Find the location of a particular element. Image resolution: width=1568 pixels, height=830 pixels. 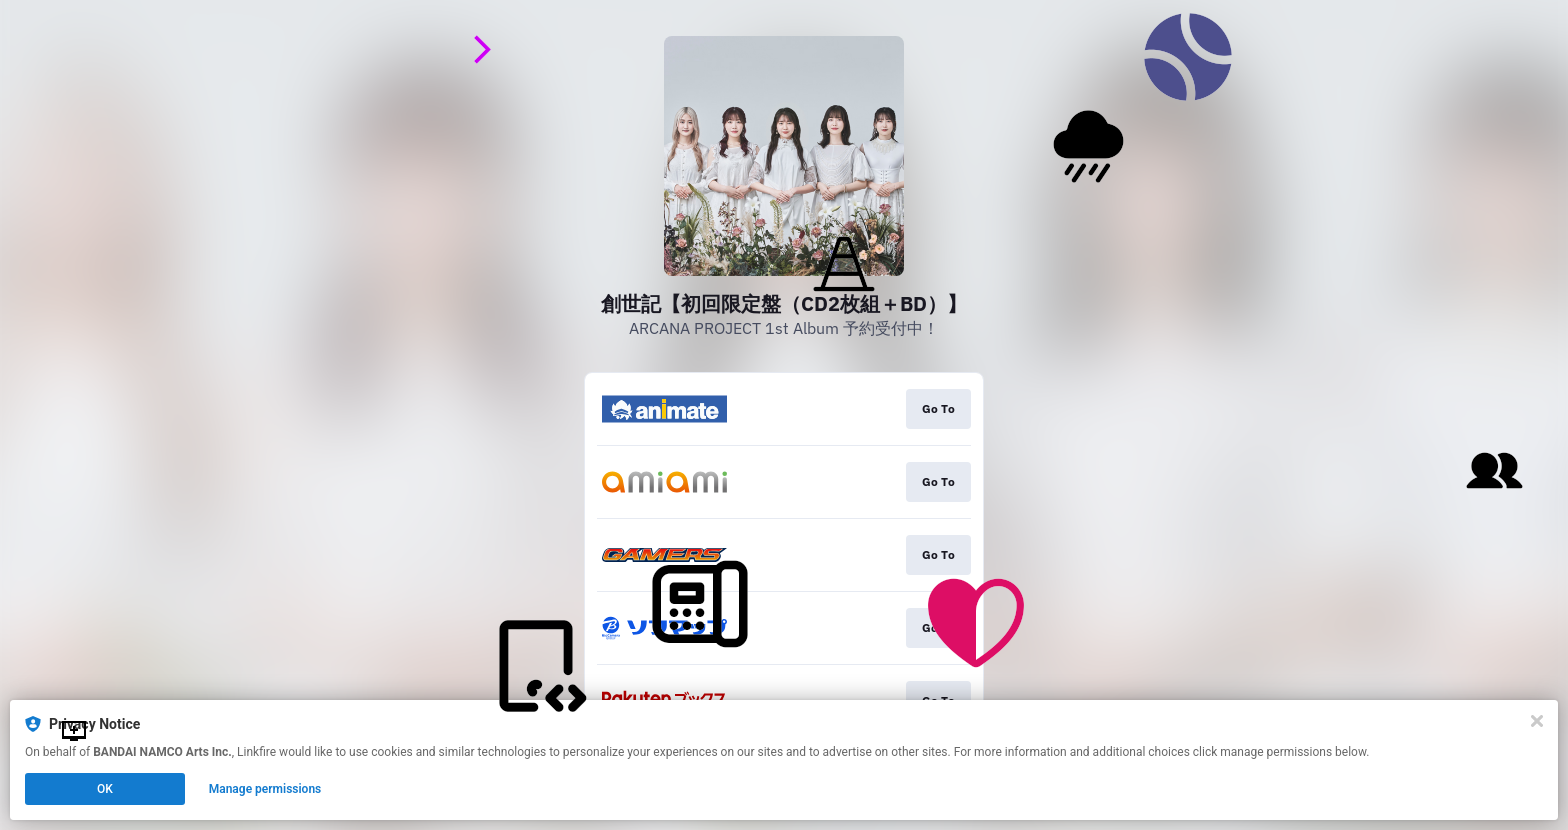

access tablet developer tools is located at coordinates (536, 666).